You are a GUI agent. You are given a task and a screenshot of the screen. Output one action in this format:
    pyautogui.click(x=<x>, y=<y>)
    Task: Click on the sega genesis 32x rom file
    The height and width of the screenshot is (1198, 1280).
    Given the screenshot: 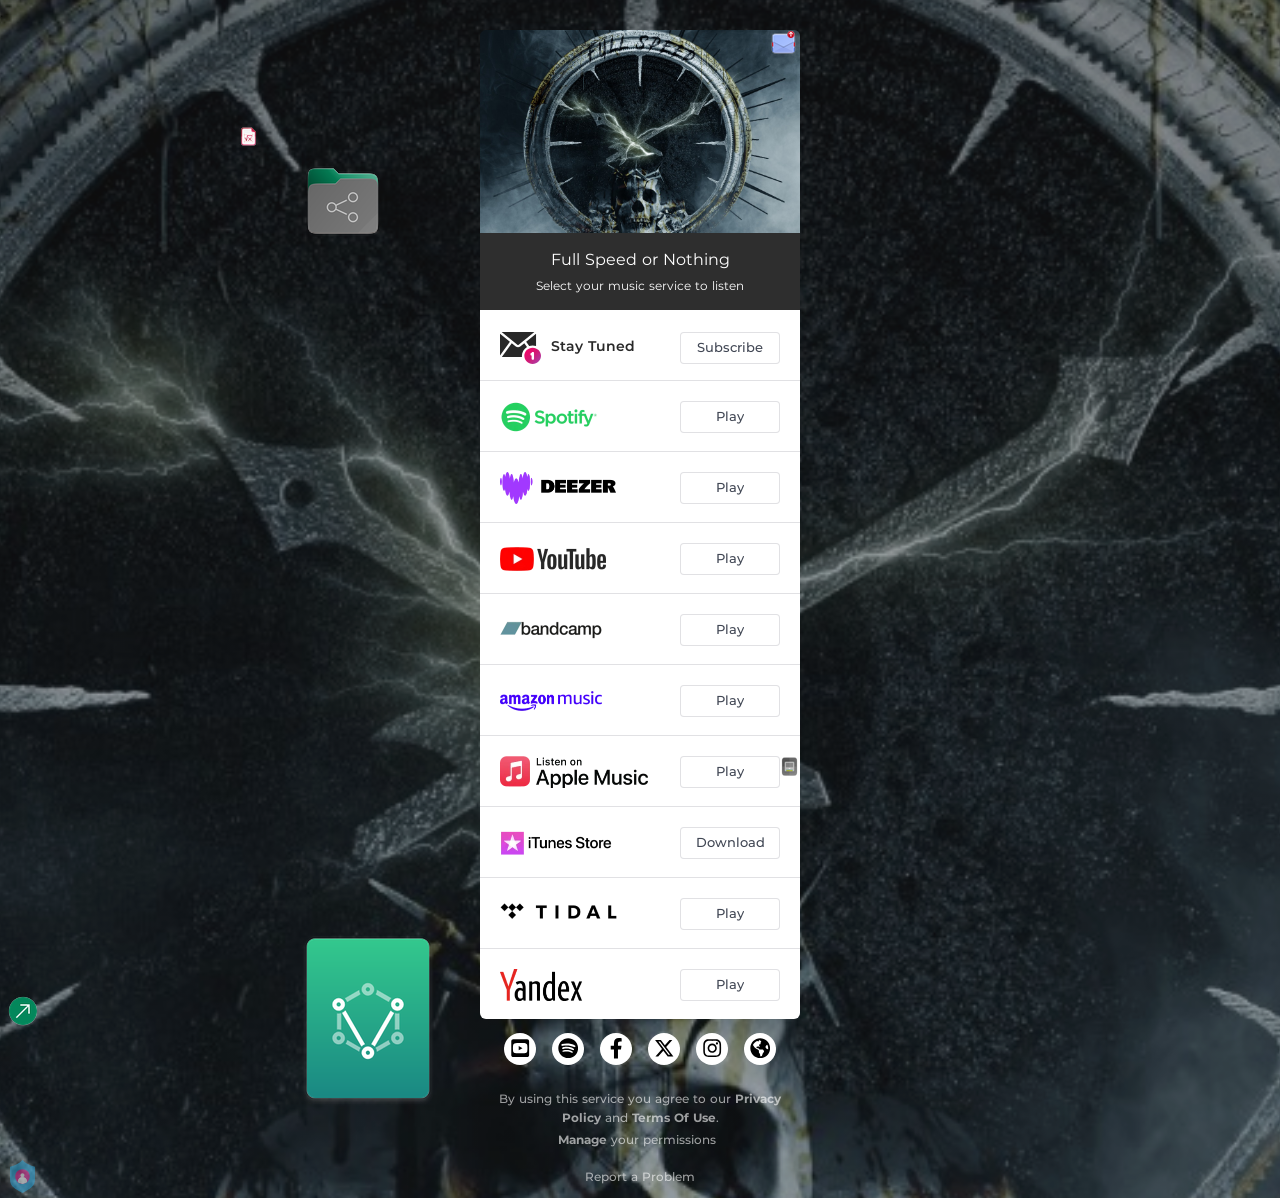 What is the action you would take?
    pyautogui.click(x=789, y=766)
    